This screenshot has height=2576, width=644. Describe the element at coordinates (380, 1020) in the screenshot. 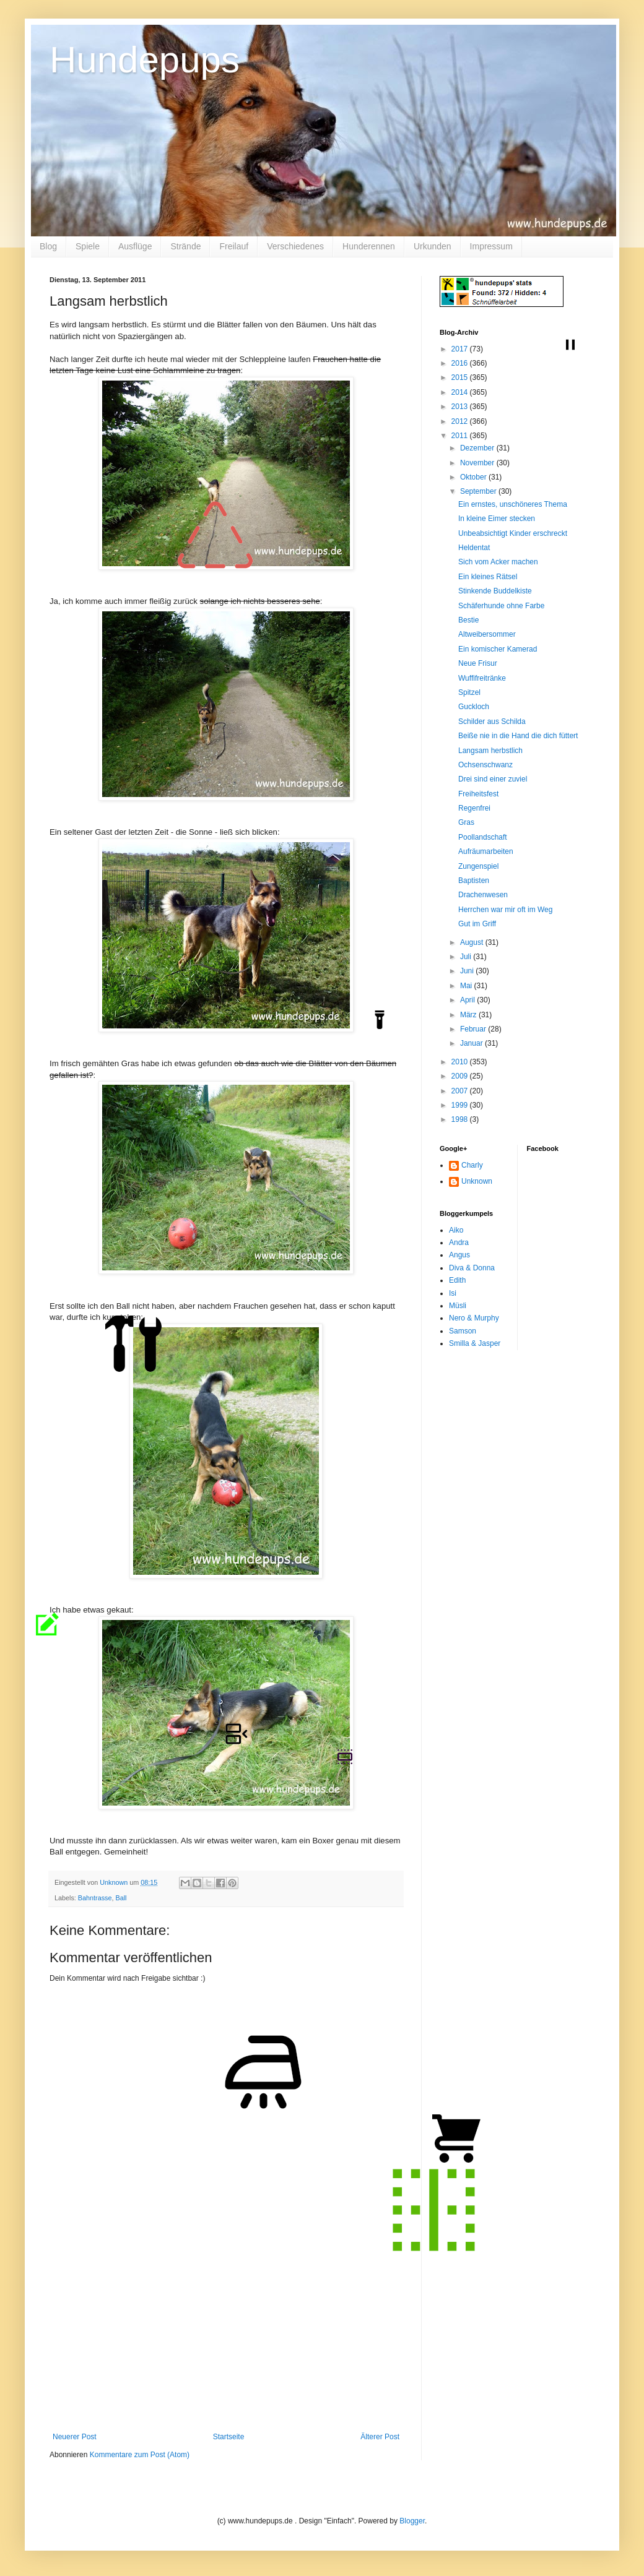

I see `toggle flashlight on/off` at that location.